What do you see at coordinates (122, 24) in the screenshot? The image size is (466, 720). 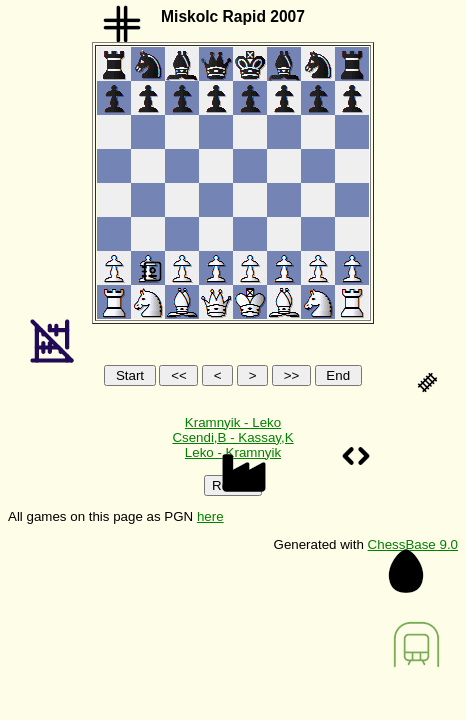 I see `apply golden ratio grid overlay` at bounding box center [122, 24].